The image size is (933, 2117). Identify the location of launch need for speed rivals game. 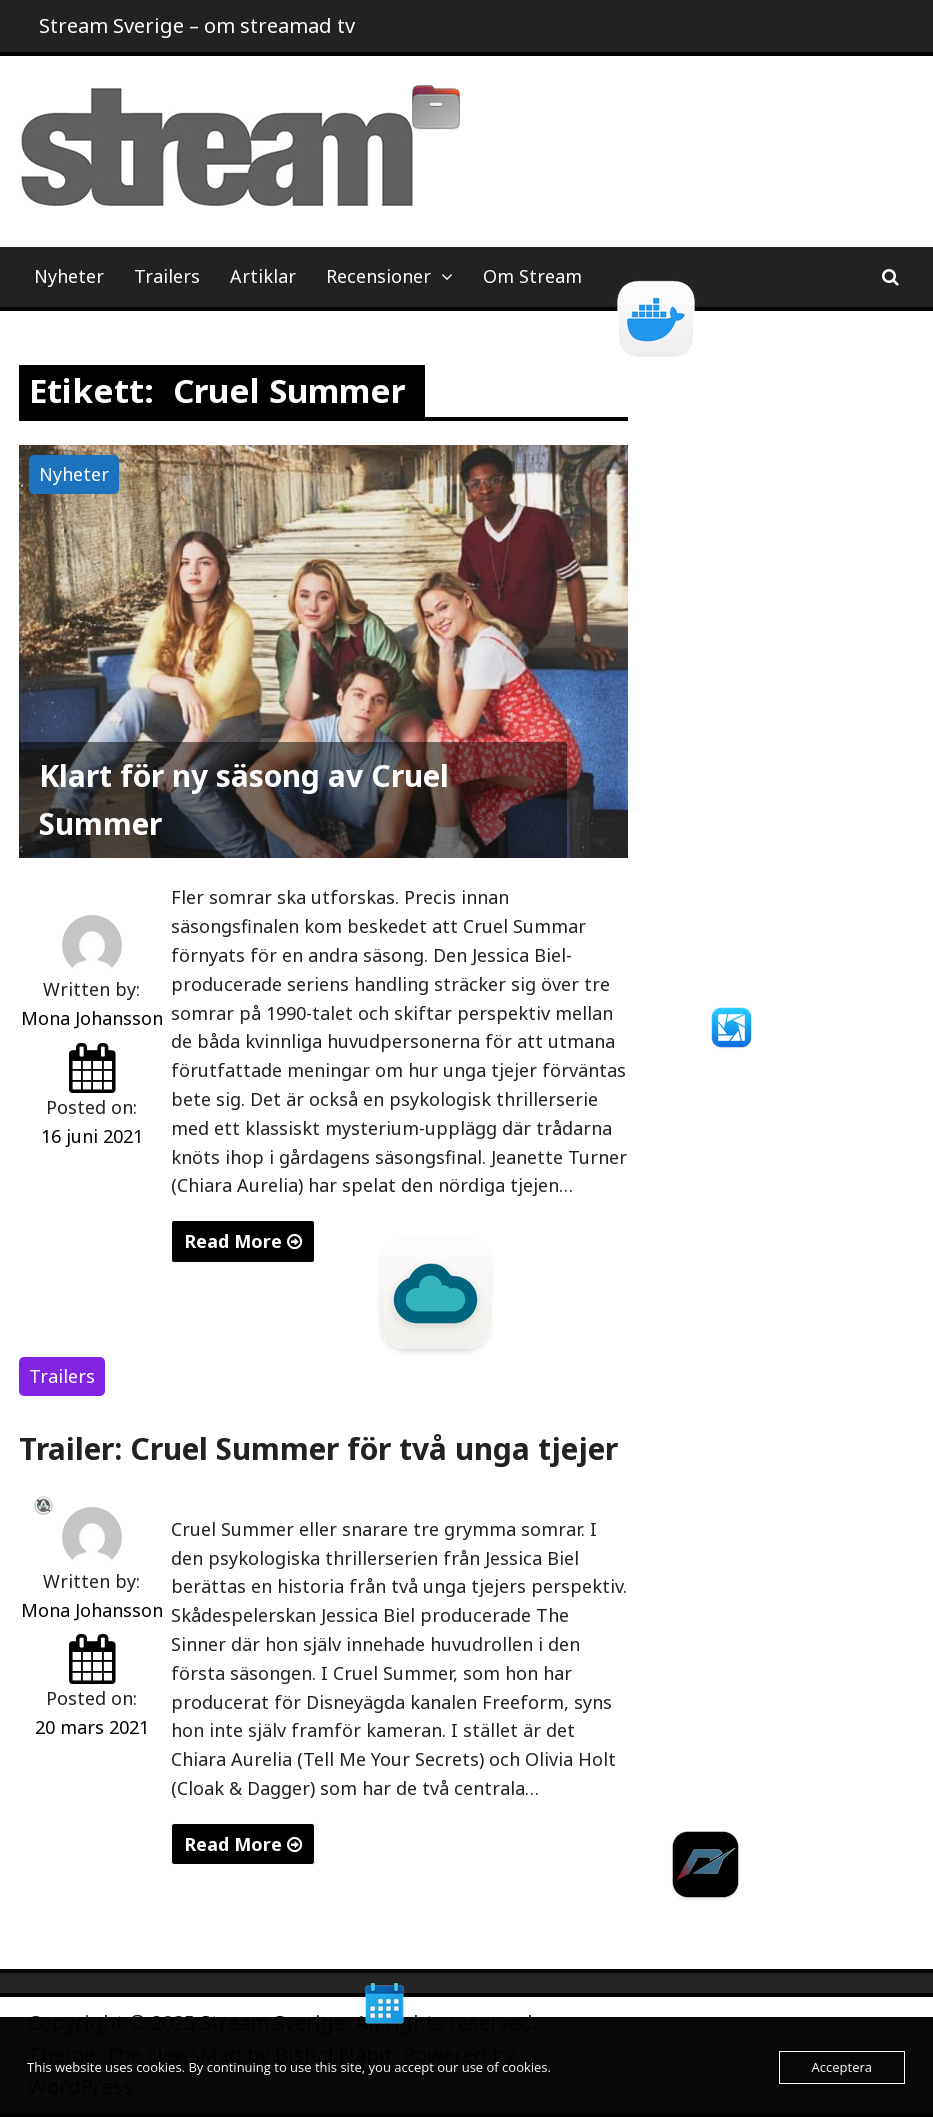
(705, 1864).